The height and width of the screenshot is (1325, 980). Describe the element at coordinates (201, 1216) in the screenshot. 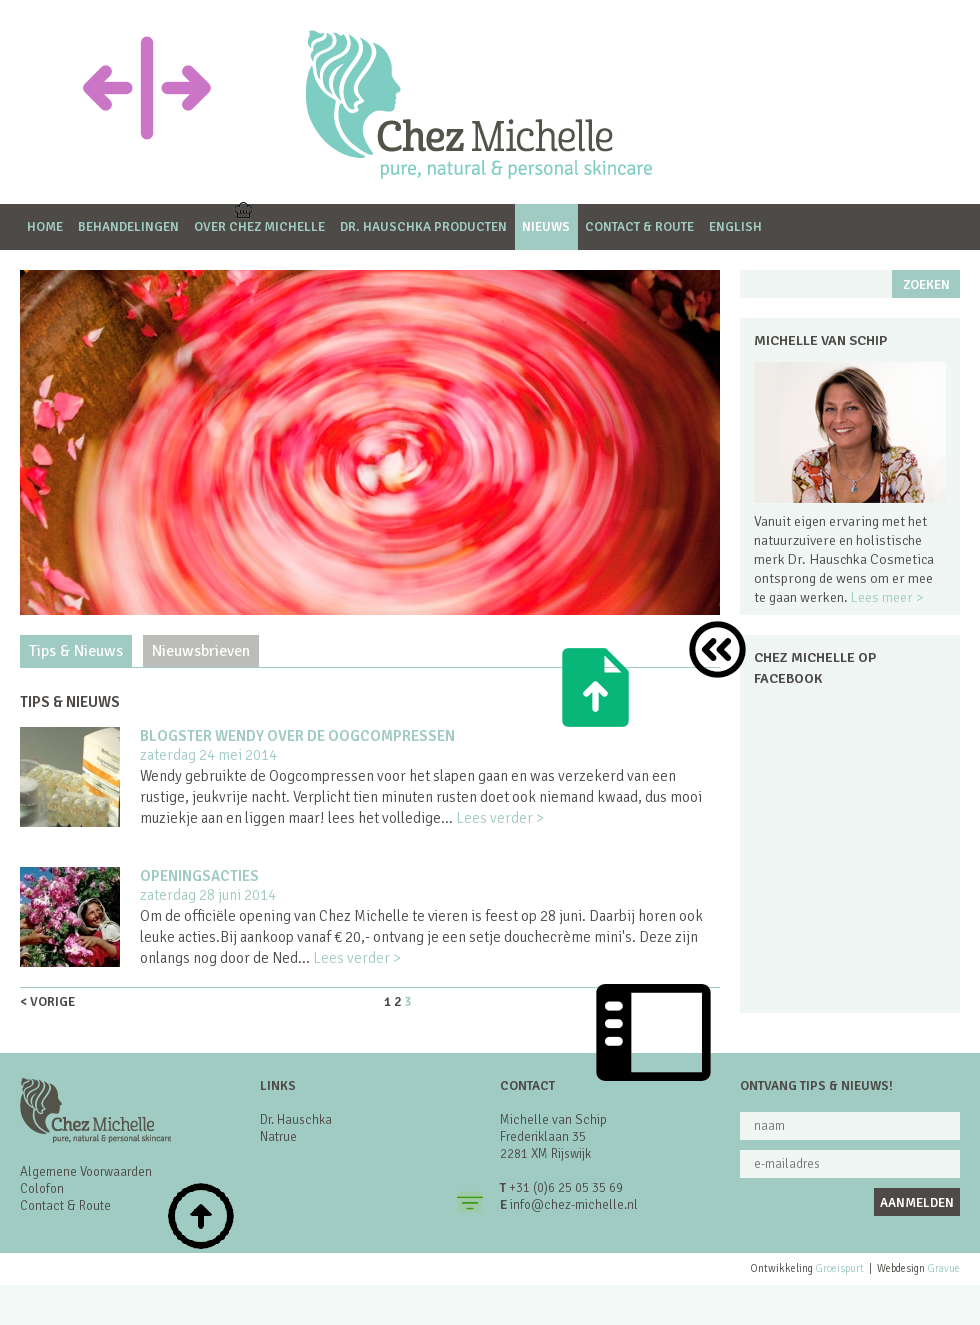

I see `upload a file or content` at that location.